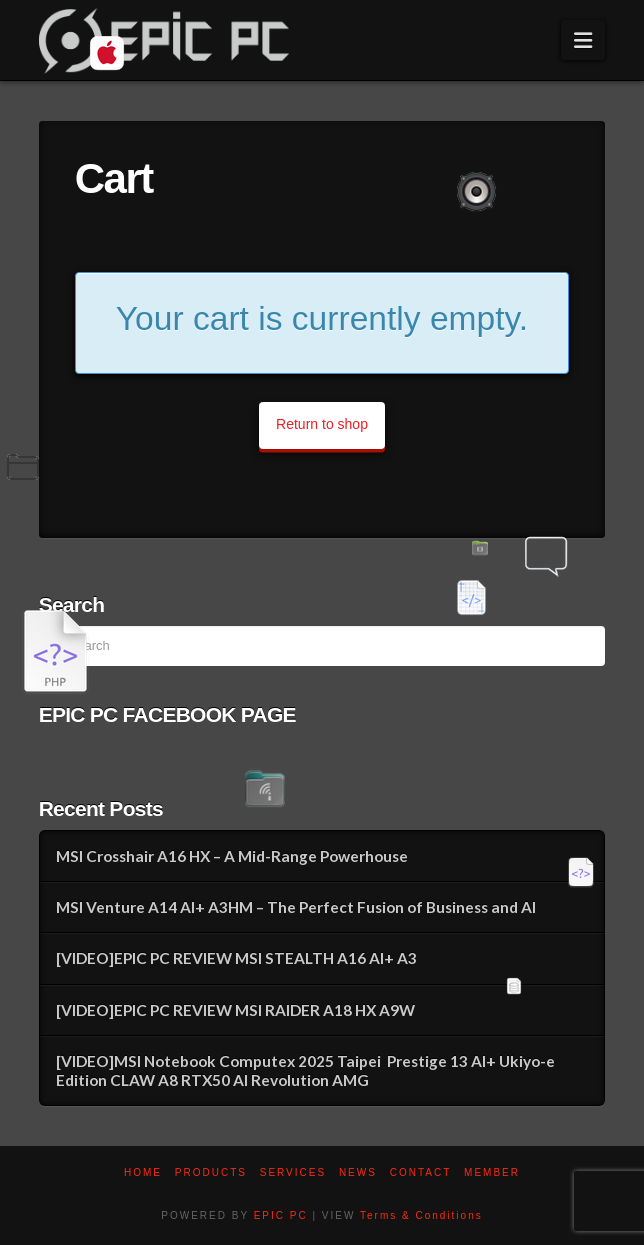  Describe the element at coordinates (23, 466) in the screenshot. I see `access file and folder preferences` at that location.